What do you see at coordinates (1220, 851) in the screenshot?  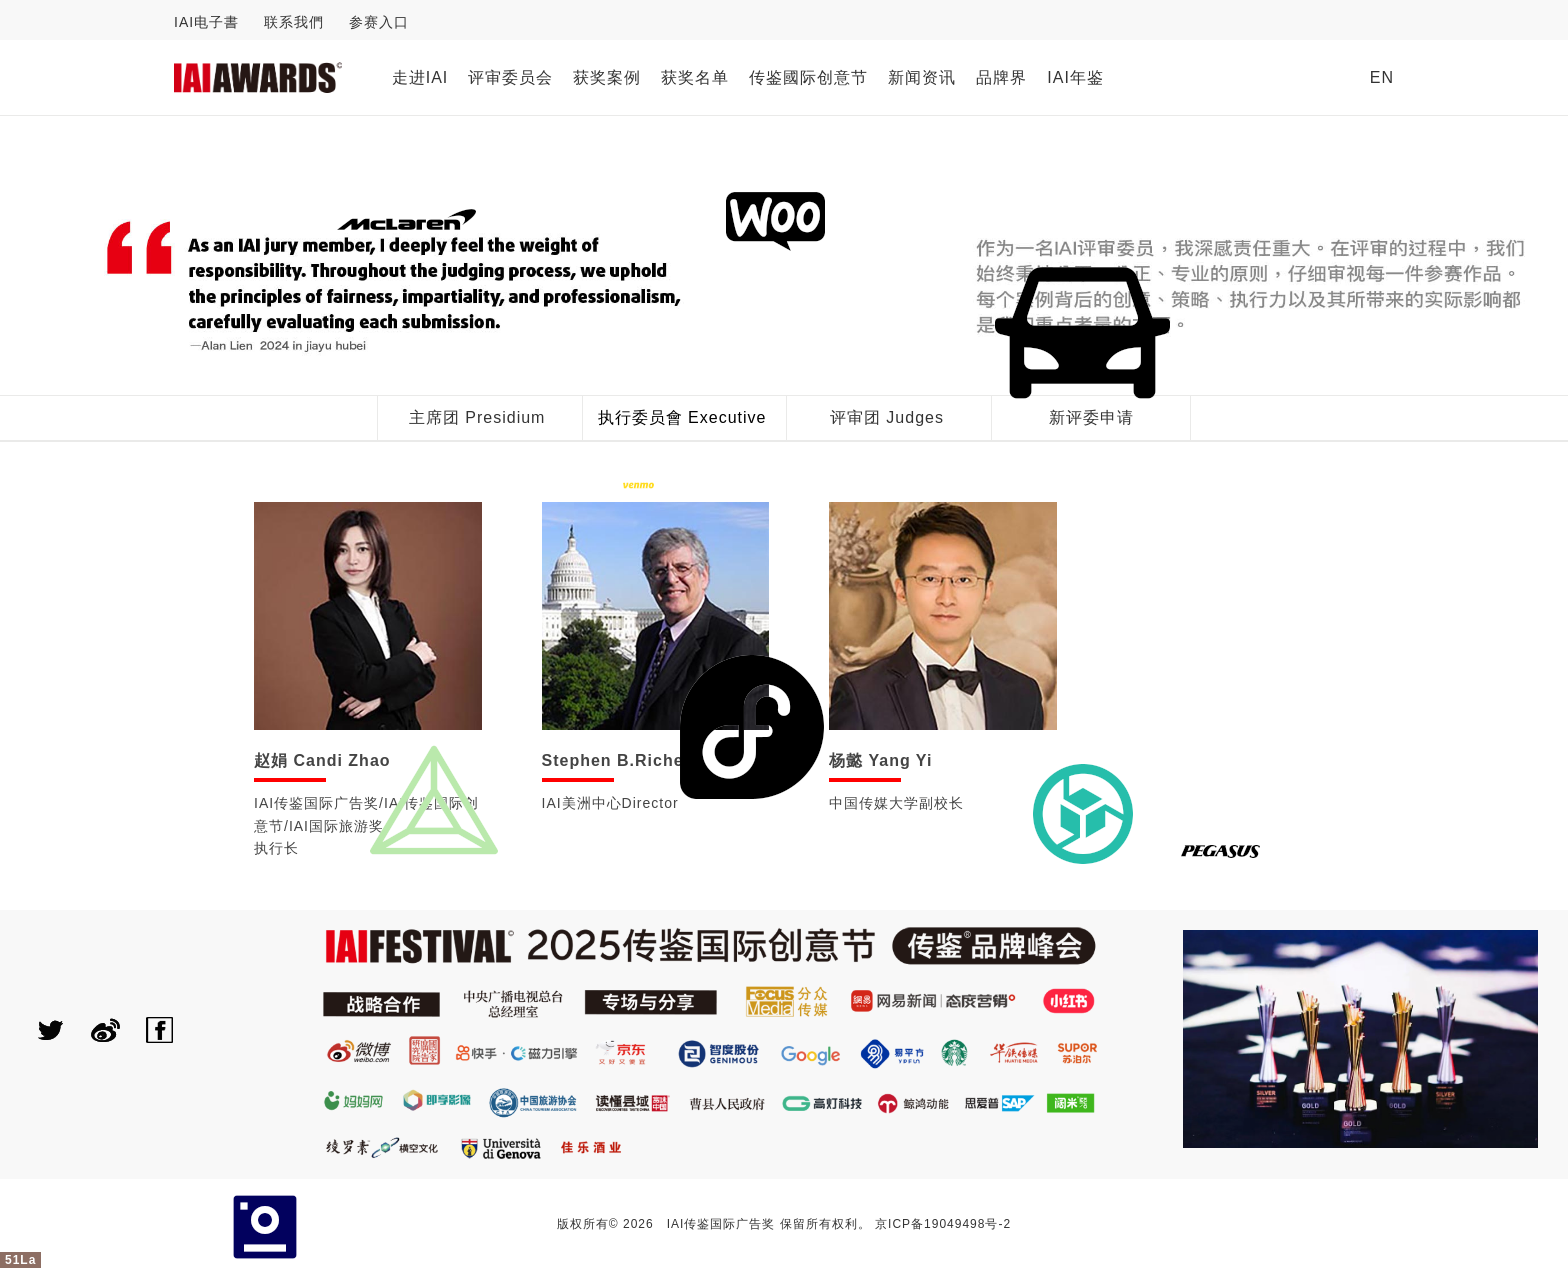 I see `Pegasus Airlines logo` at bounding box center [1220, 851].